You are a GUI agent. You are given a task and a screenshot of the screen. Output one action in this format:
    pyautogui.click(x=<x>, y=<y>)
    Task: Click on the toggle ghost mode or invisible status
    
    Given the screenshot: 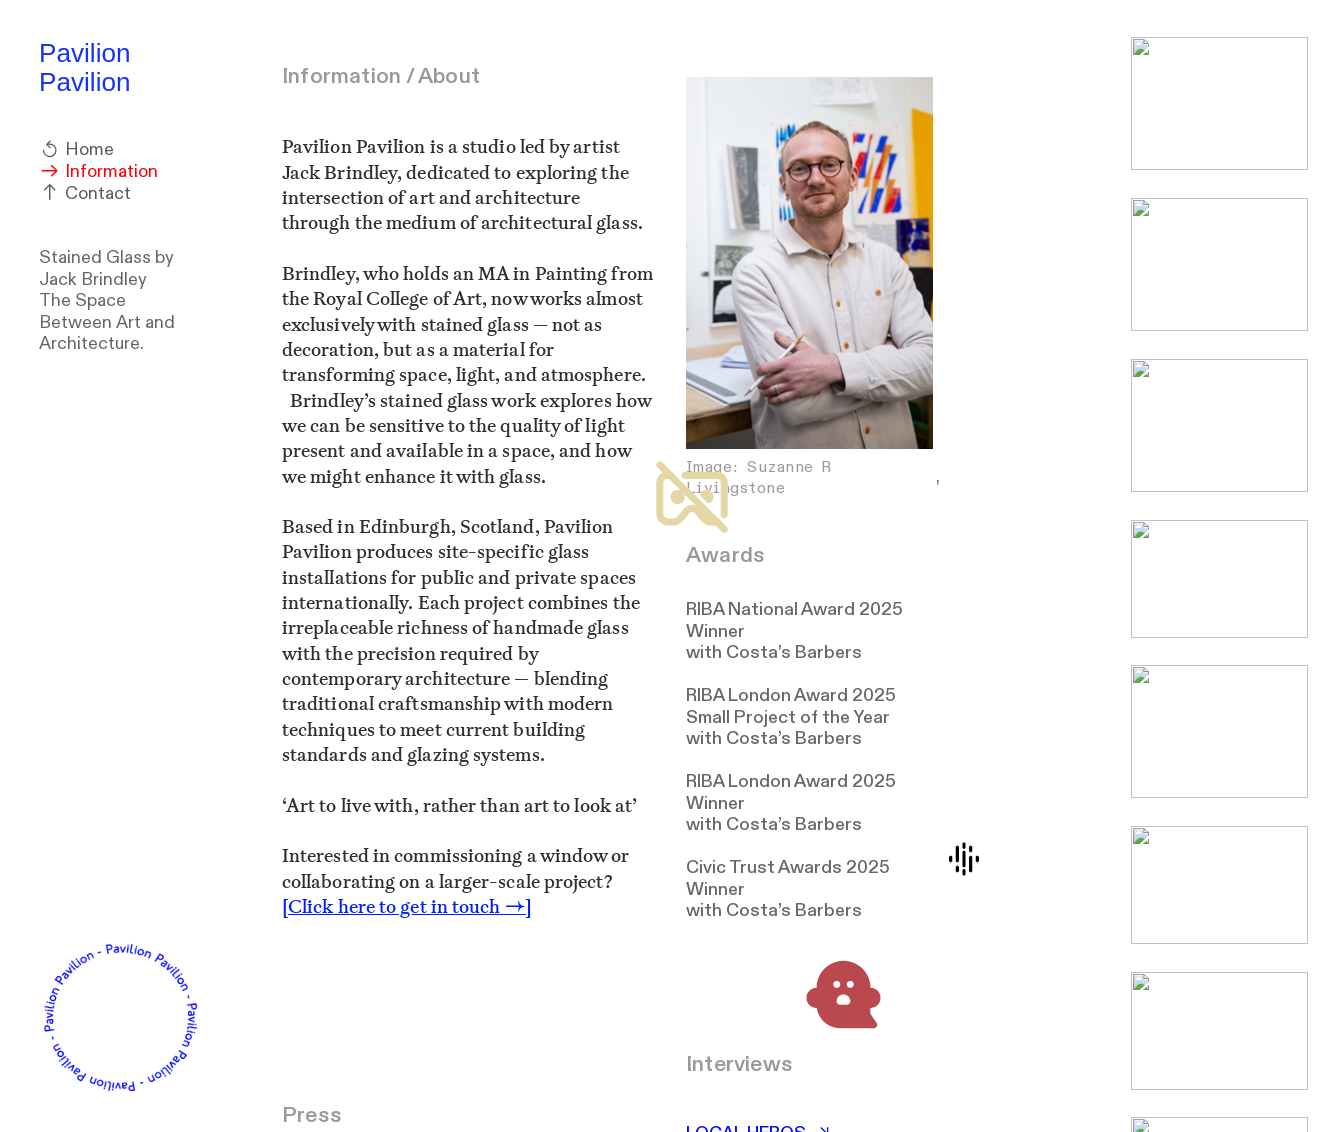 What is the action you would take?
    pyautogui.click(x=843, y=994)
    